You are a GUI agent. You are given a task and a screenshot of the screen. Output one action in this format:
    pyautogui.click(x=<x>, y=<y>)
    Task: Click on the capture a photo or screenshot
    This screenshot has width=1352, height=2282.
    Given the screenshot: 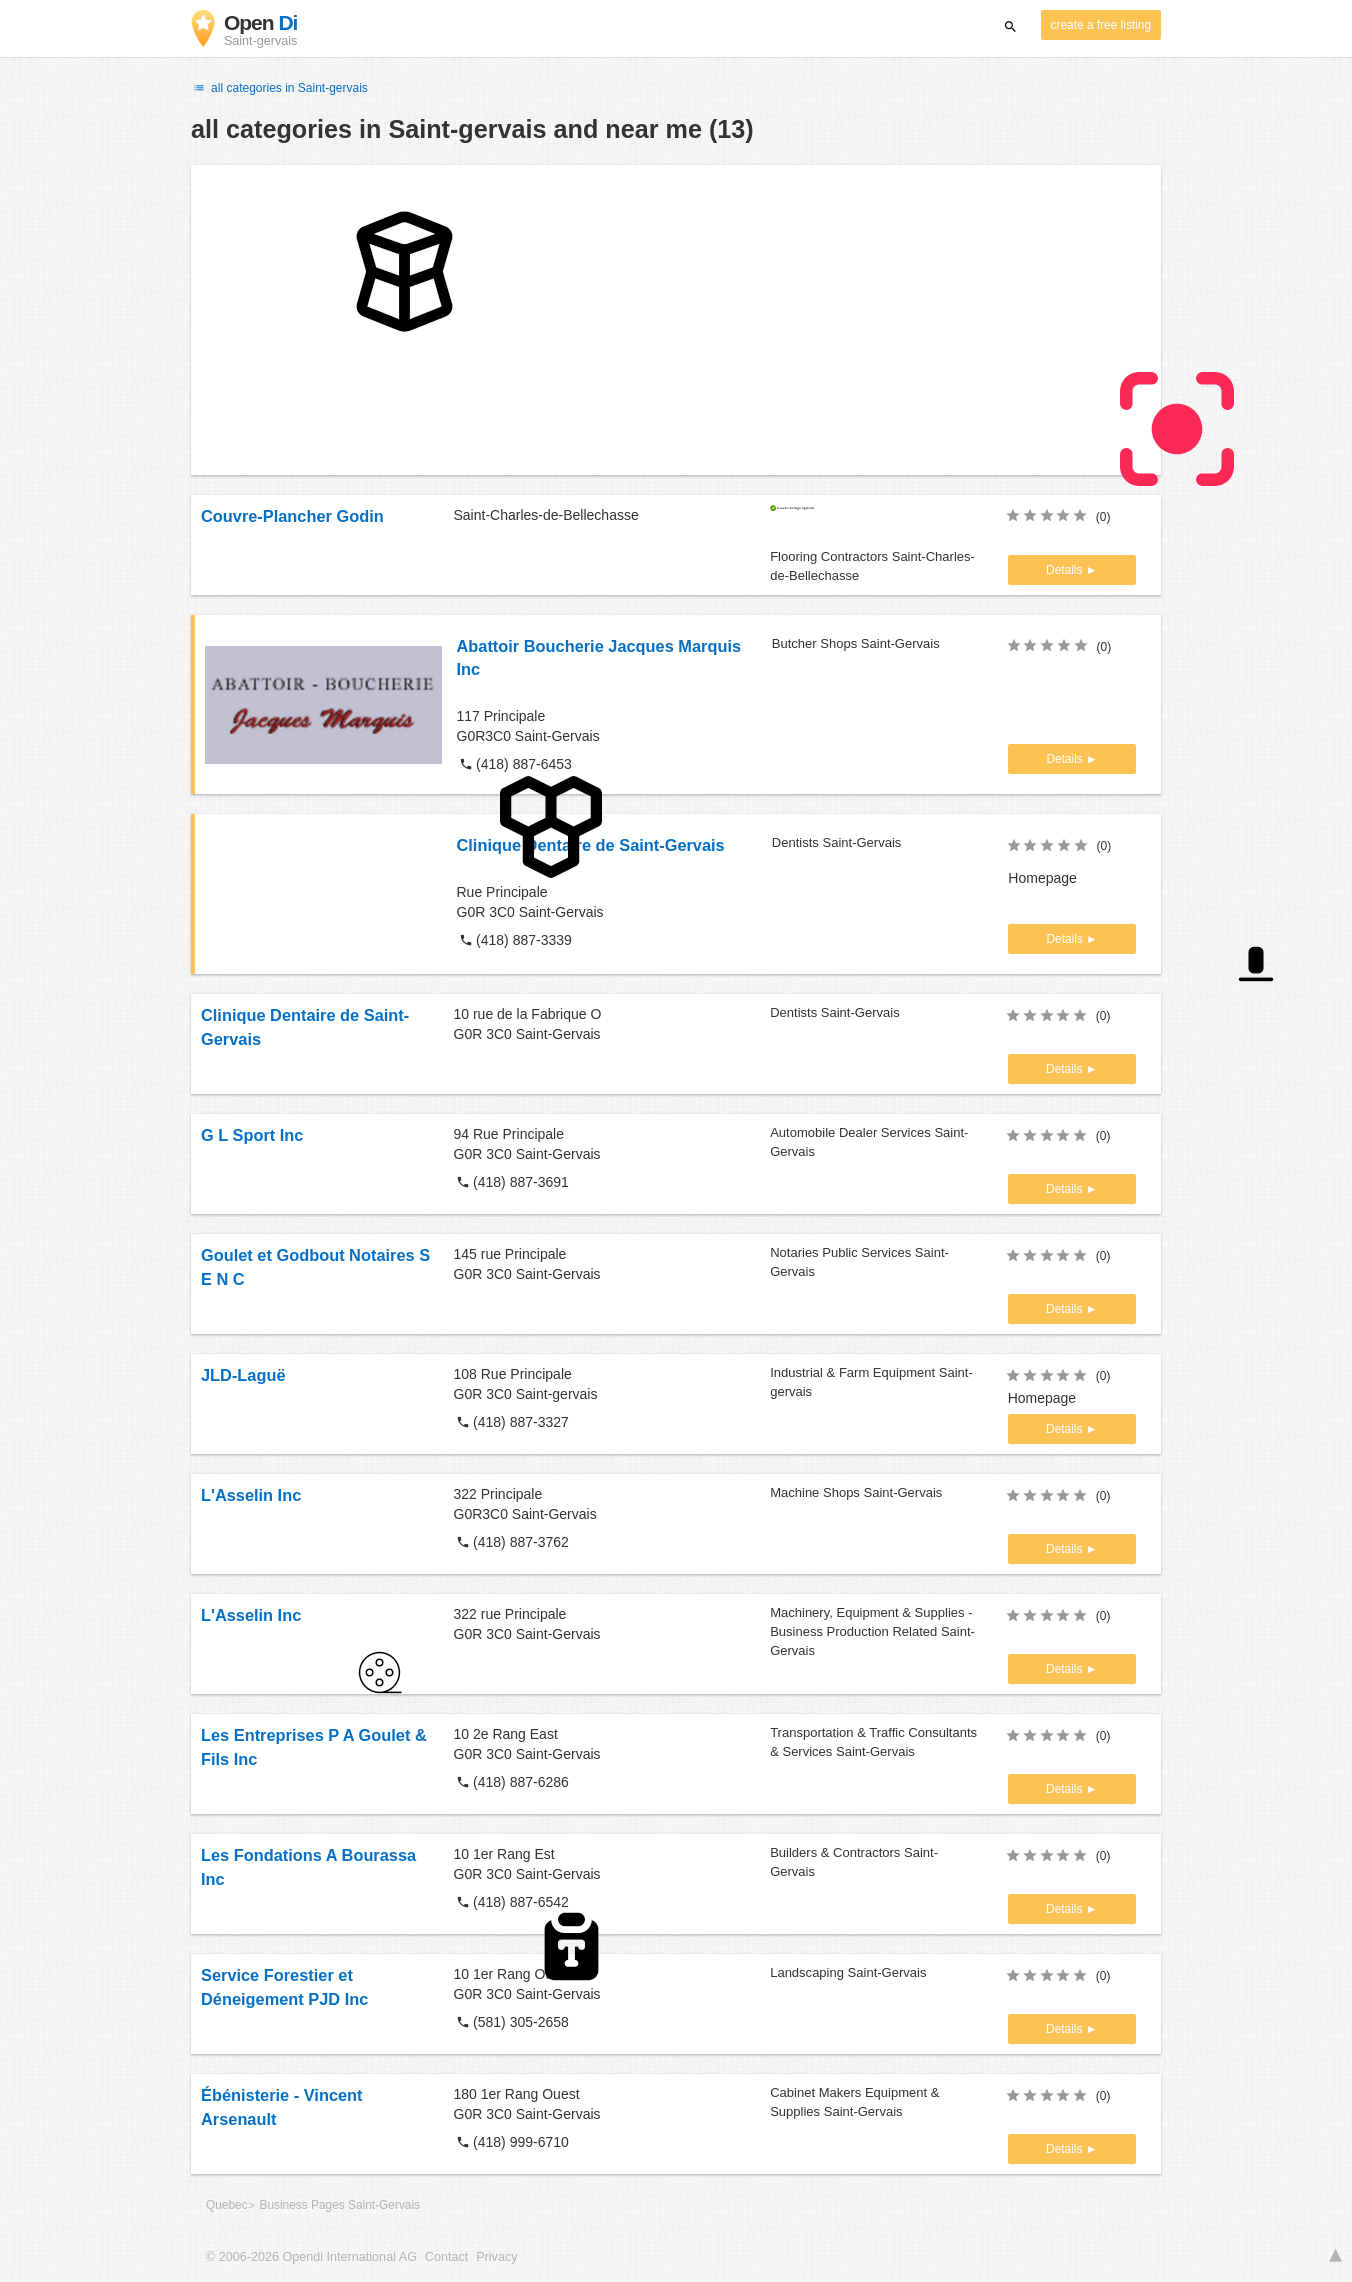 What is the action you would take?
    pyautogui.click(x=1177, y=429)
    